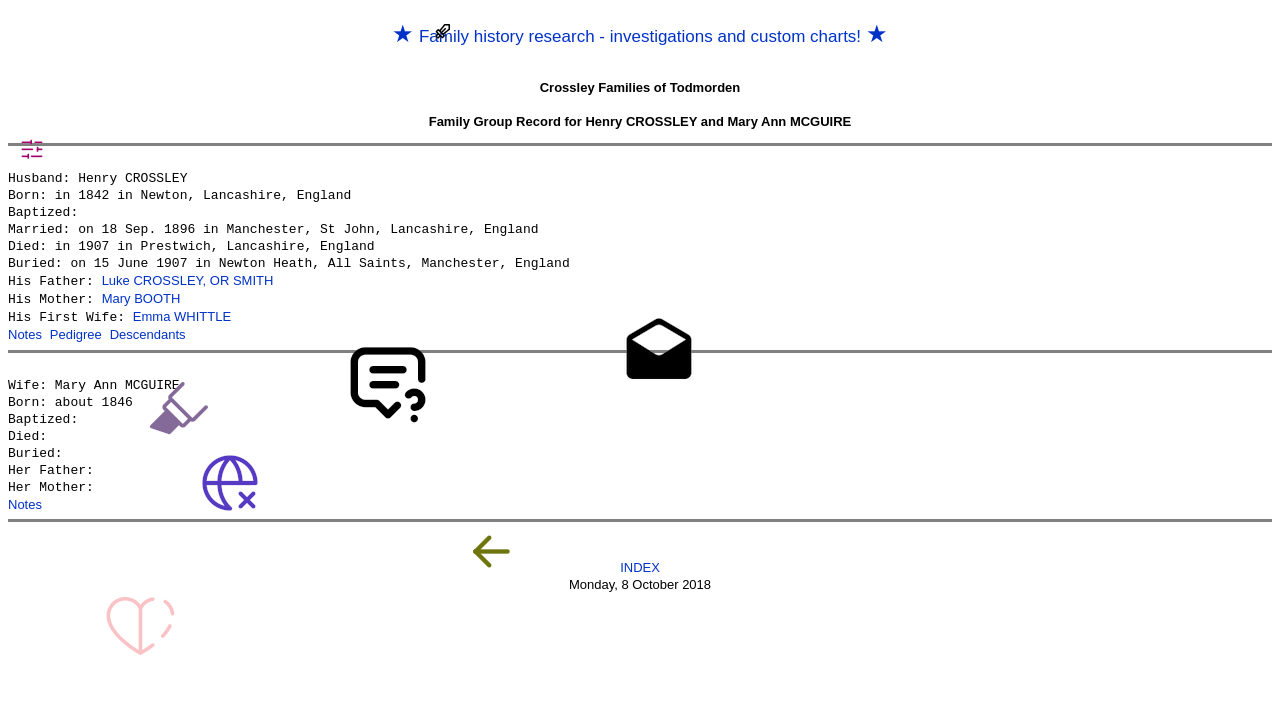 This screenshot has height=720, width=1280. I want to click on go back to the previous screen, so click(491, 551).